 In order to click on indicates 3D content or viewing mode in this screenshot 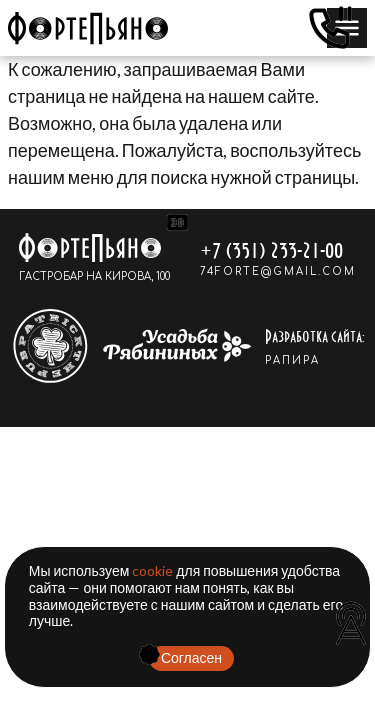, I will do `click(177, 222)`.